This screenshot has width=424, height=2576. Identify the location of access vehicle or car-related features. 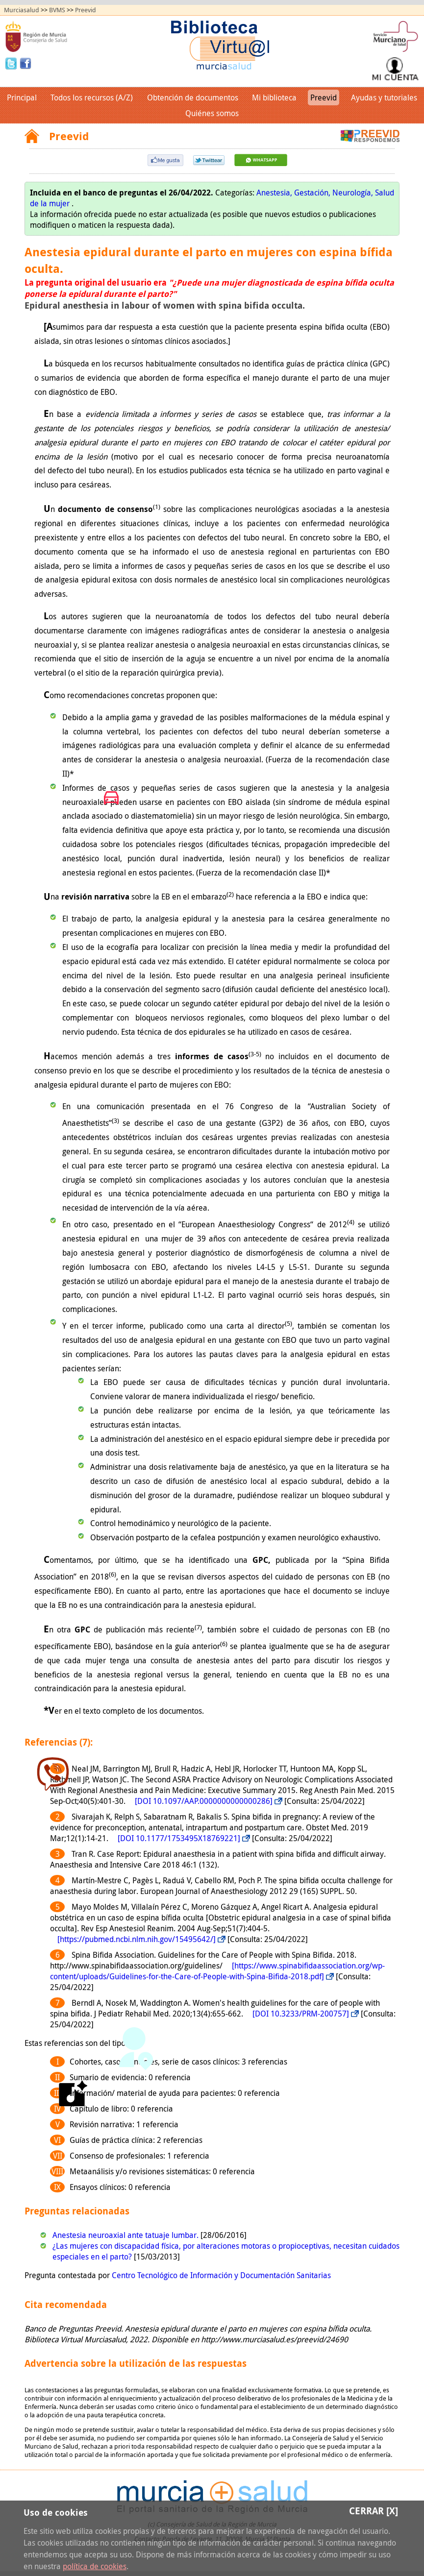
(111, 797).